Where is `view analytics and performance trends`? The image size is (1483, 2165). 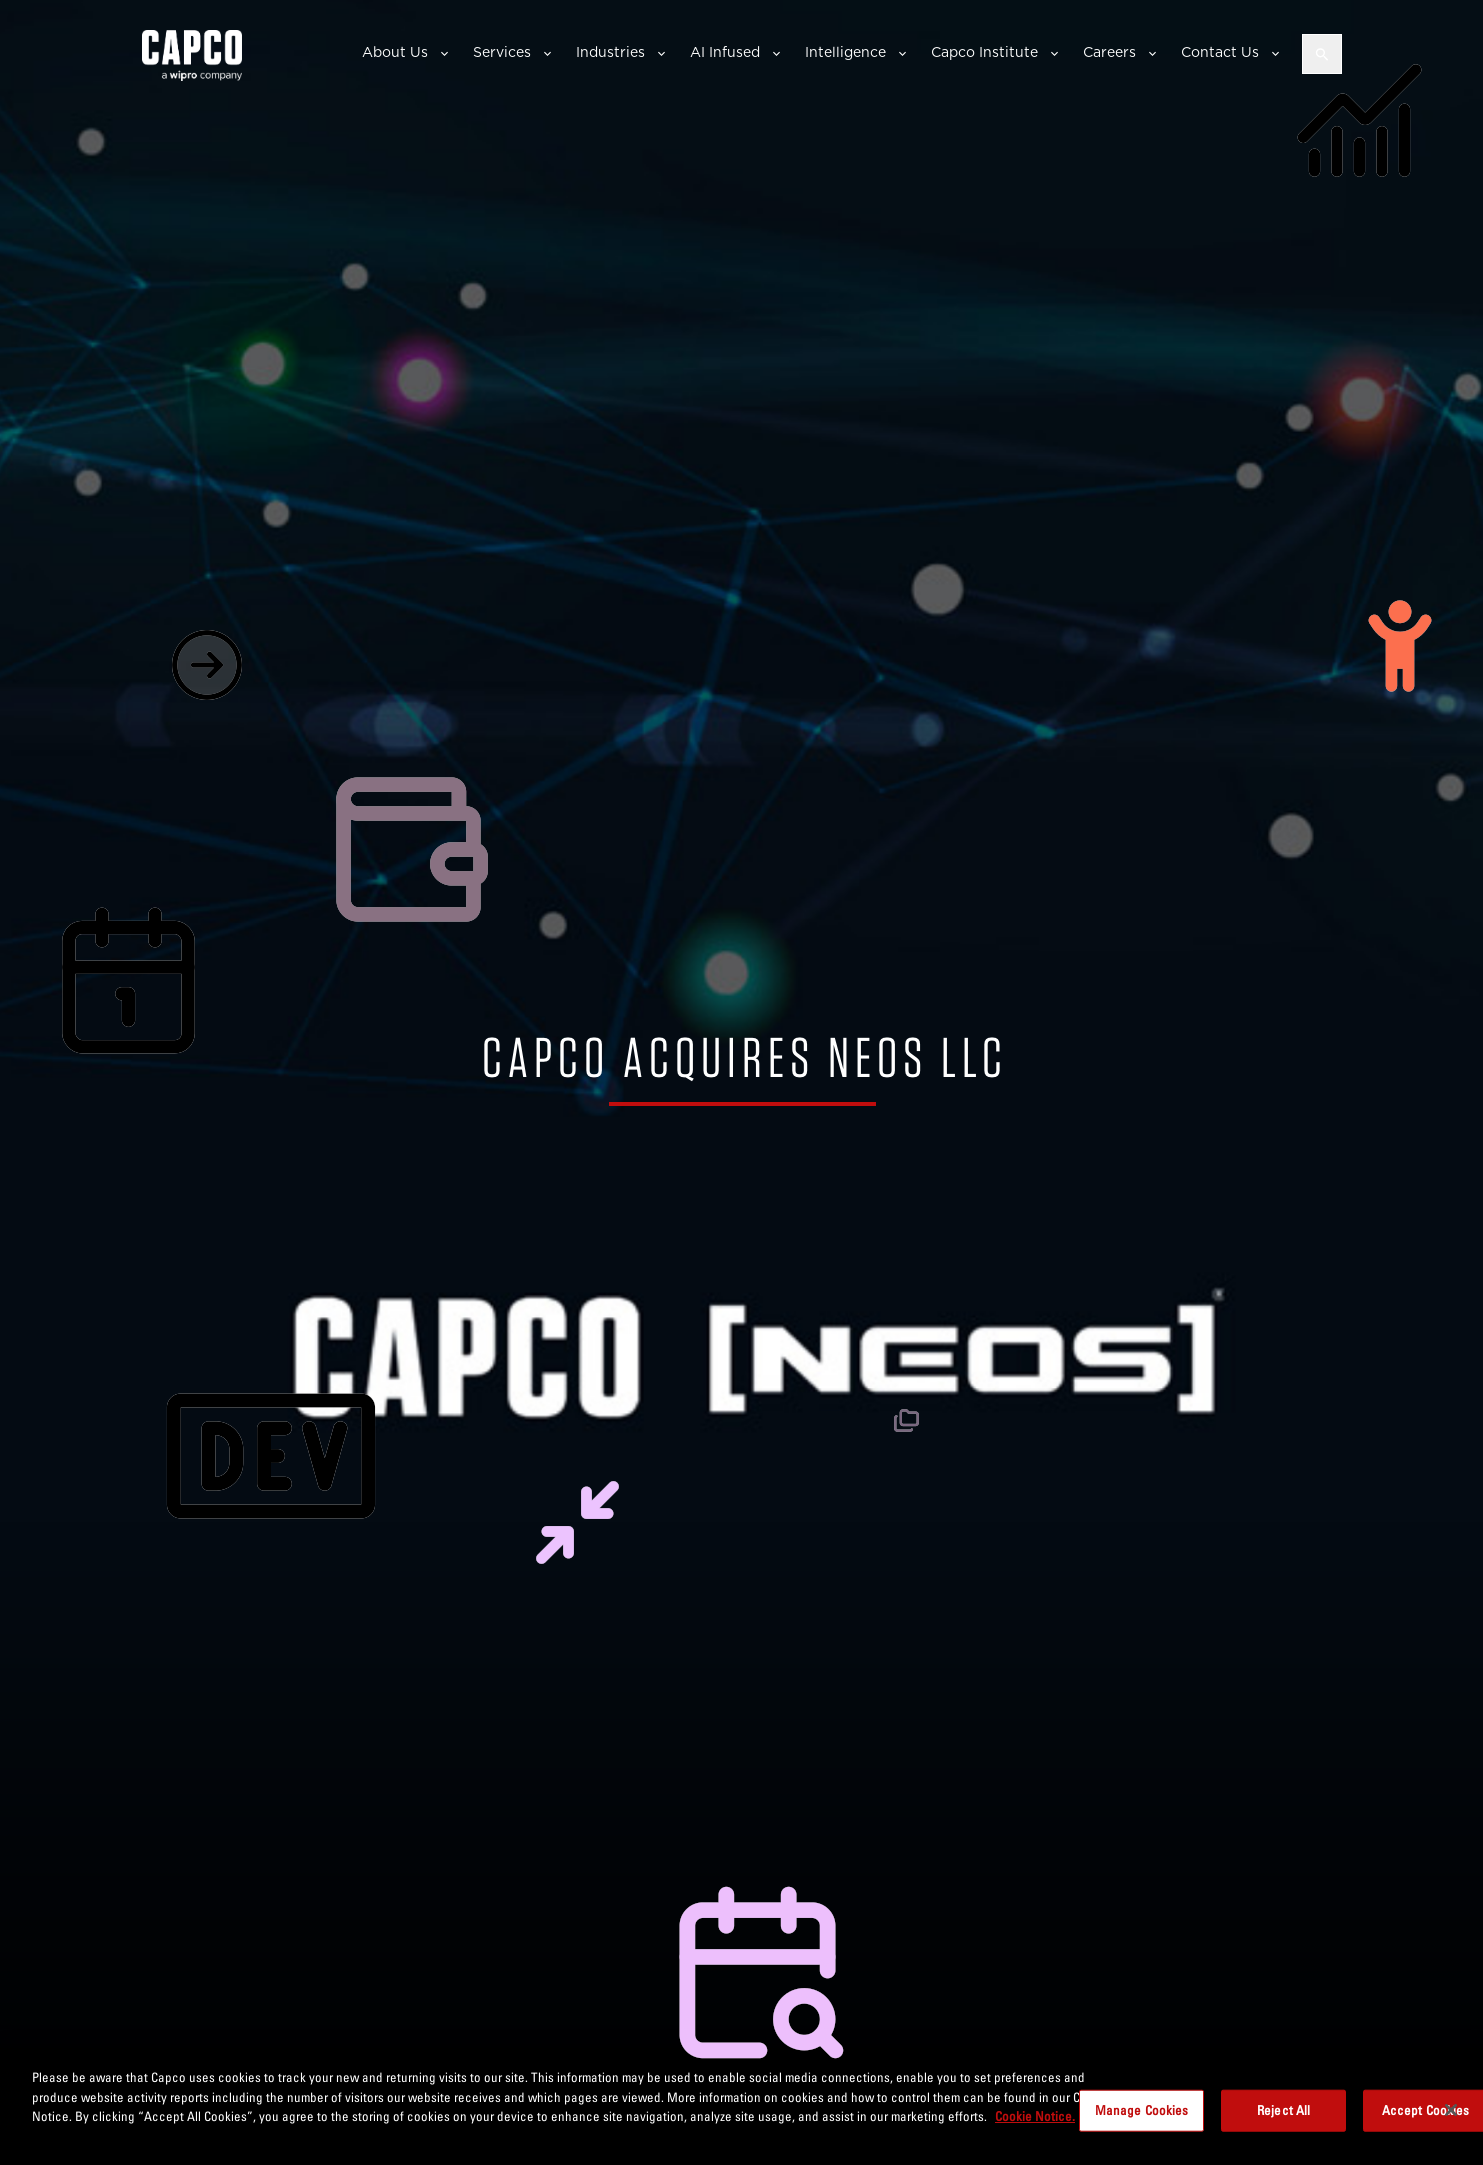 view analytics and performance trends is located at coordinates (1359, 120).